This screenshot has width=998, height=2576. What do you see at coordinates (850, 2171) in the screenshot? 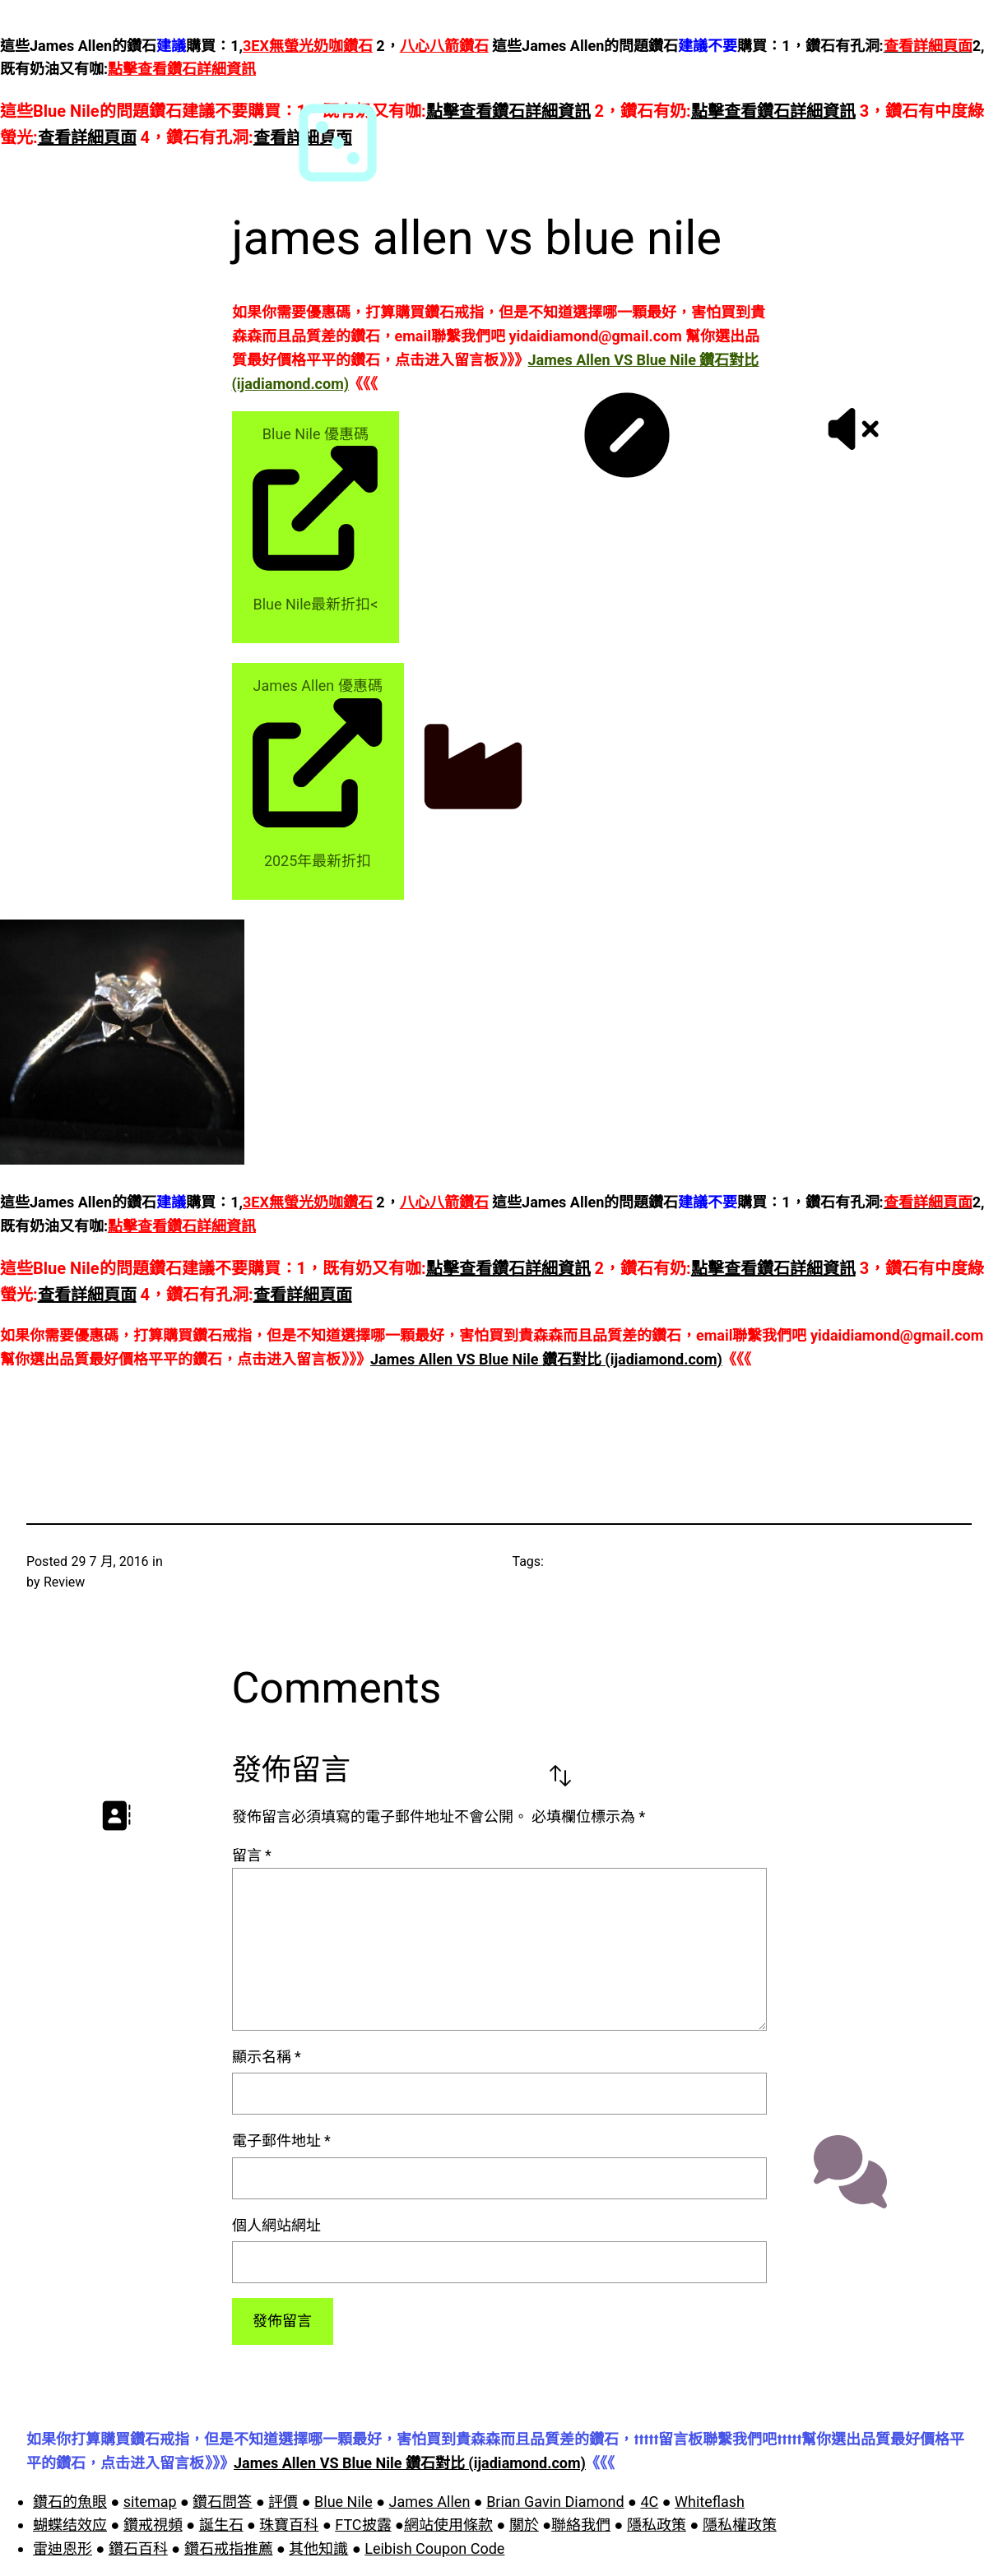
I see `open chat or messaging` at bounding box center [850, 2171].